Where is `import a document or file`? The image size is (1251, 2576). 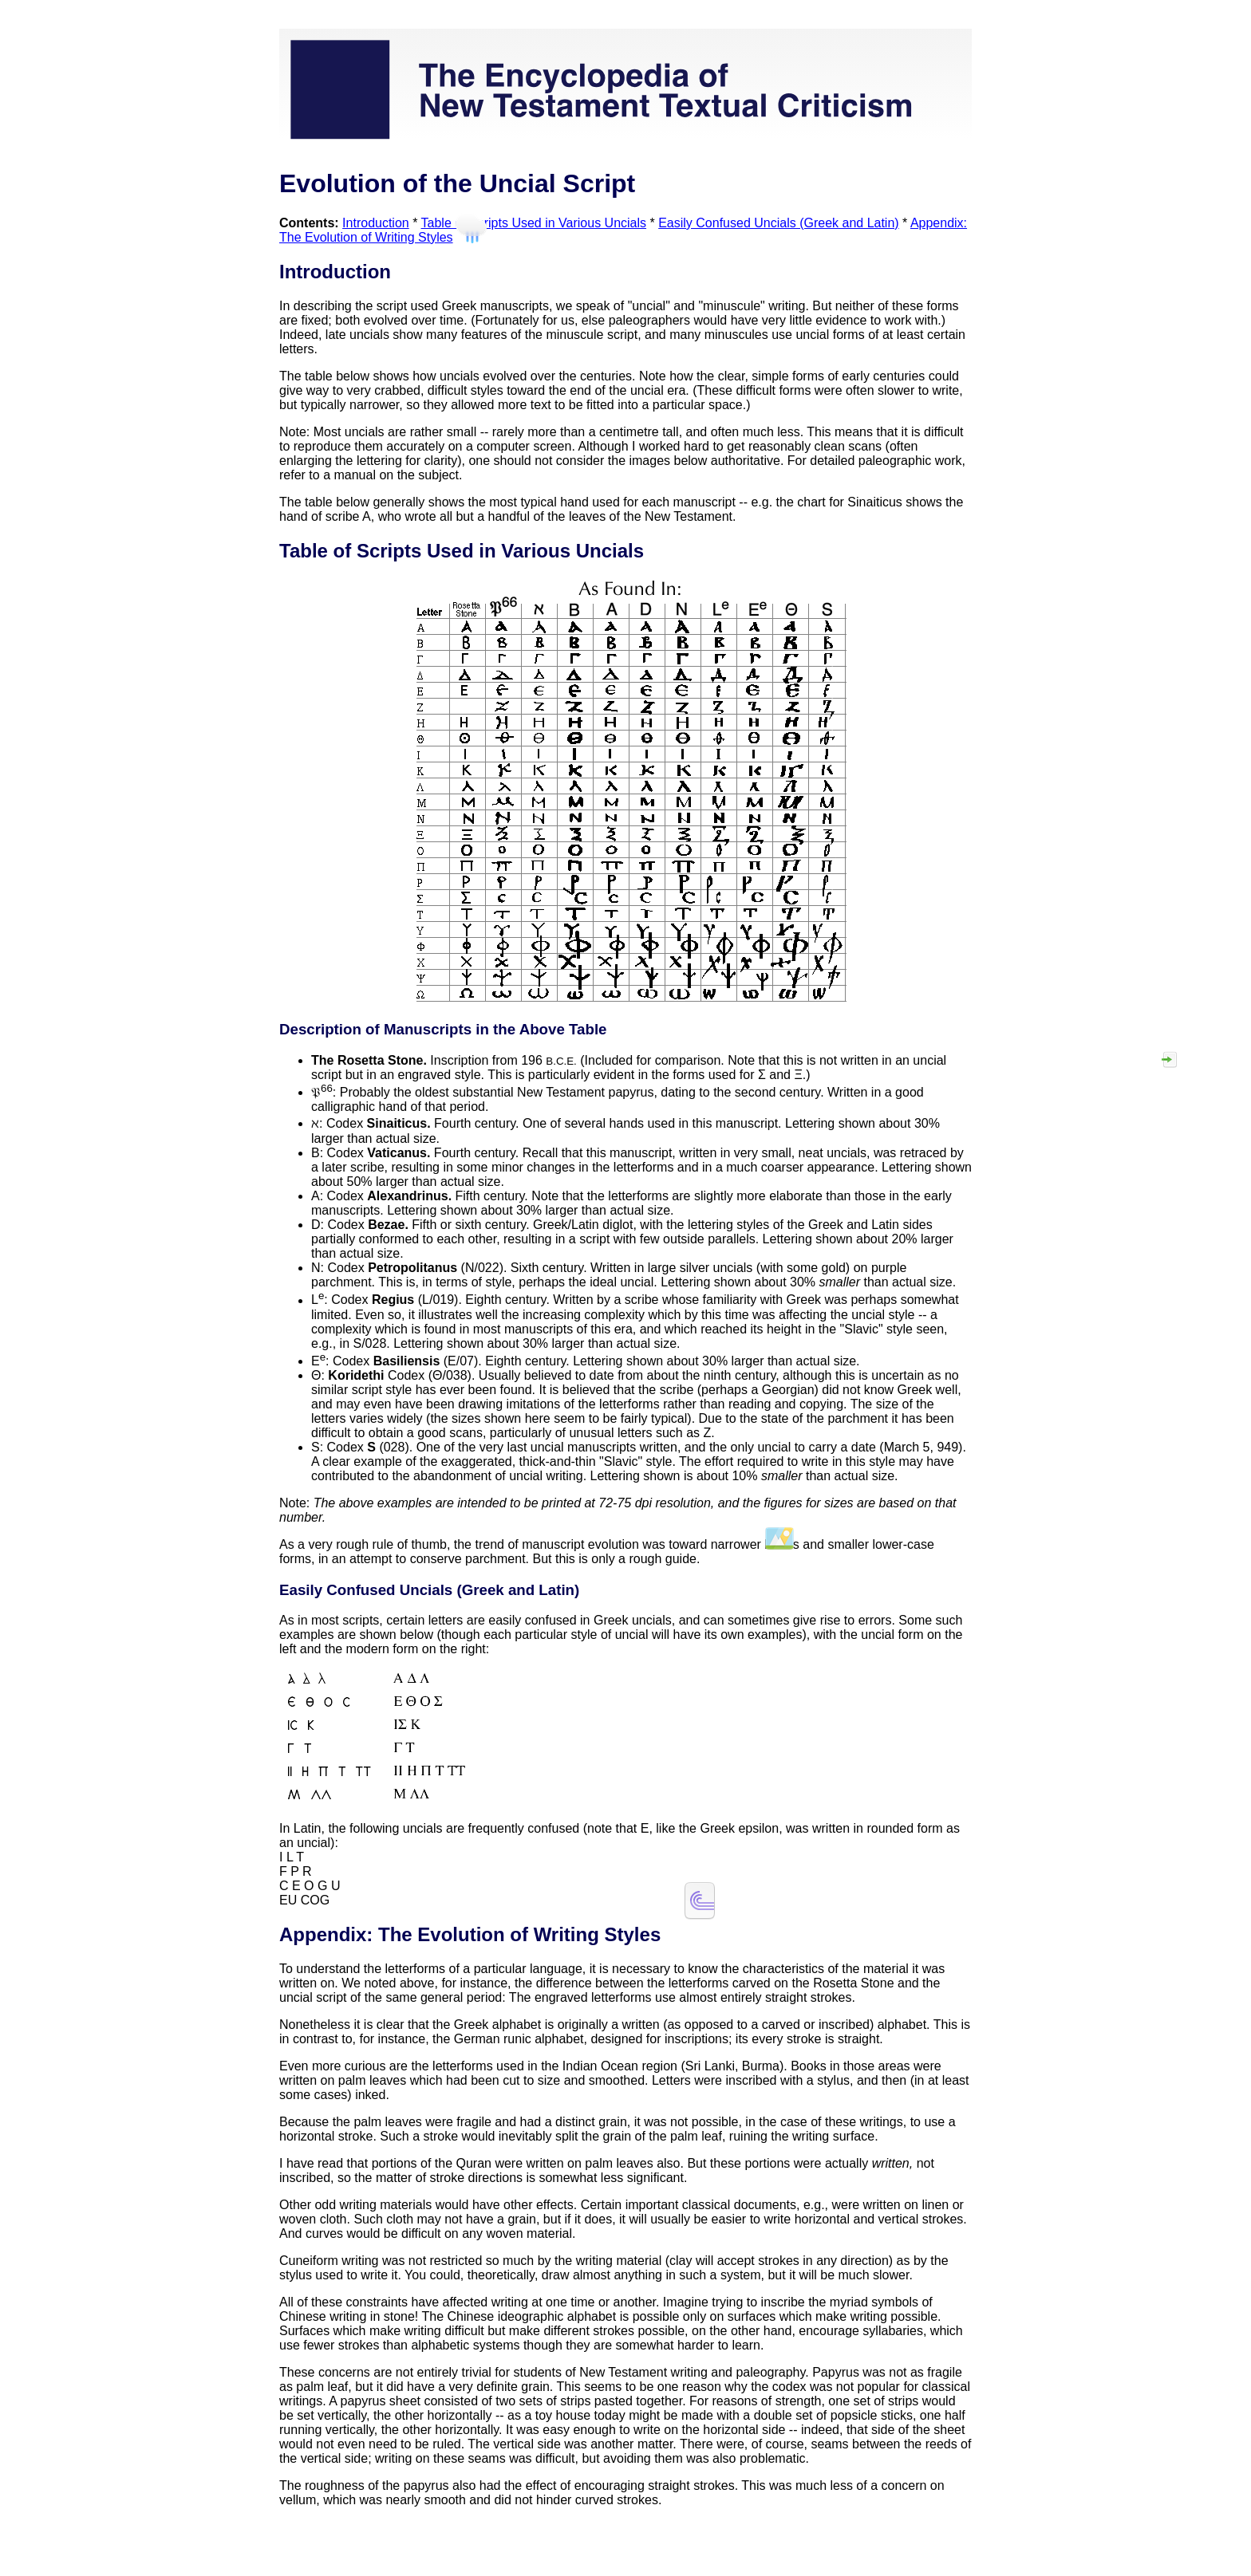
import a document or file is located at coordinates (1170, 1059).